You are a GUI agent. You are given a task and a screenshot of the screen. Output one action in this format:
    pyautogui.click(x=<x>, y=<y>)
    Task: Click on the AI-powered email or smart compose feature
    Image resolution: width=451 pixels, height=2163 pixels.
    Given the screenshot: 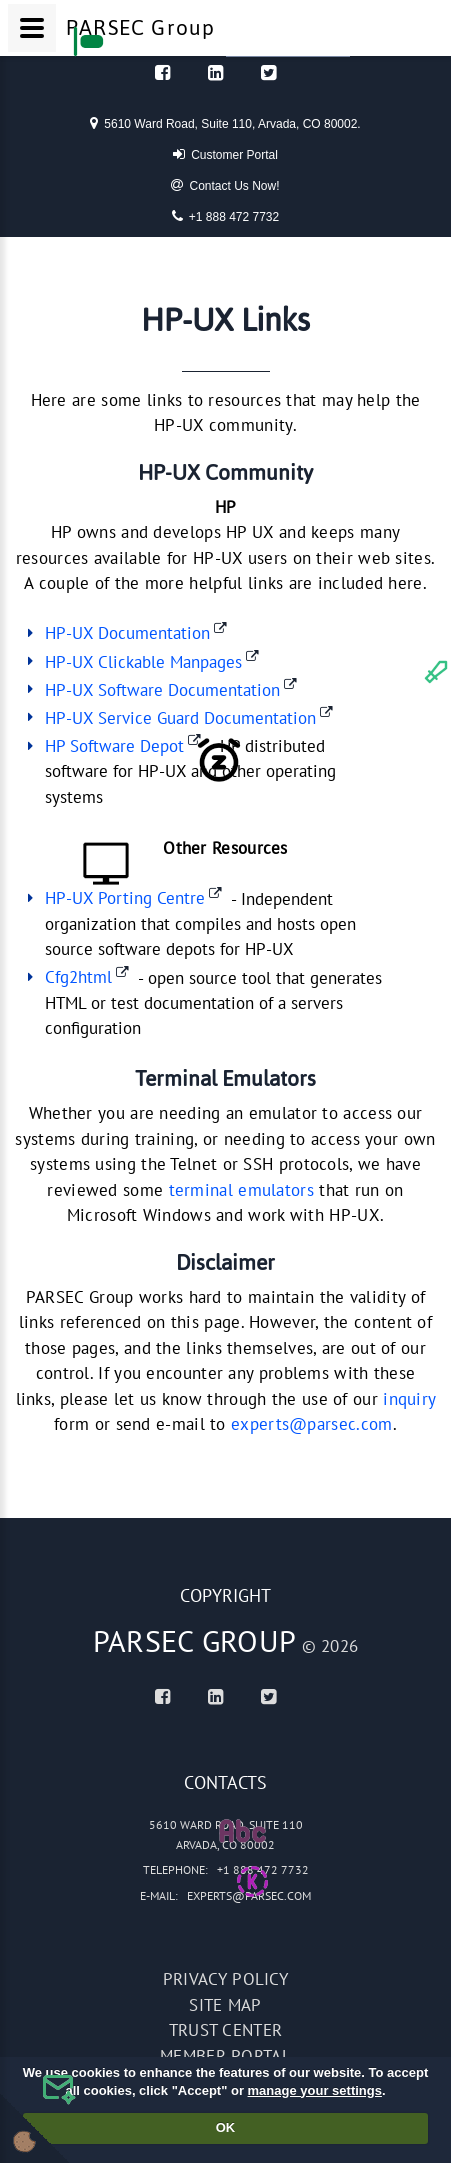 What is the action you would take?
    pyautogui.click(x=58, y=2087)
    